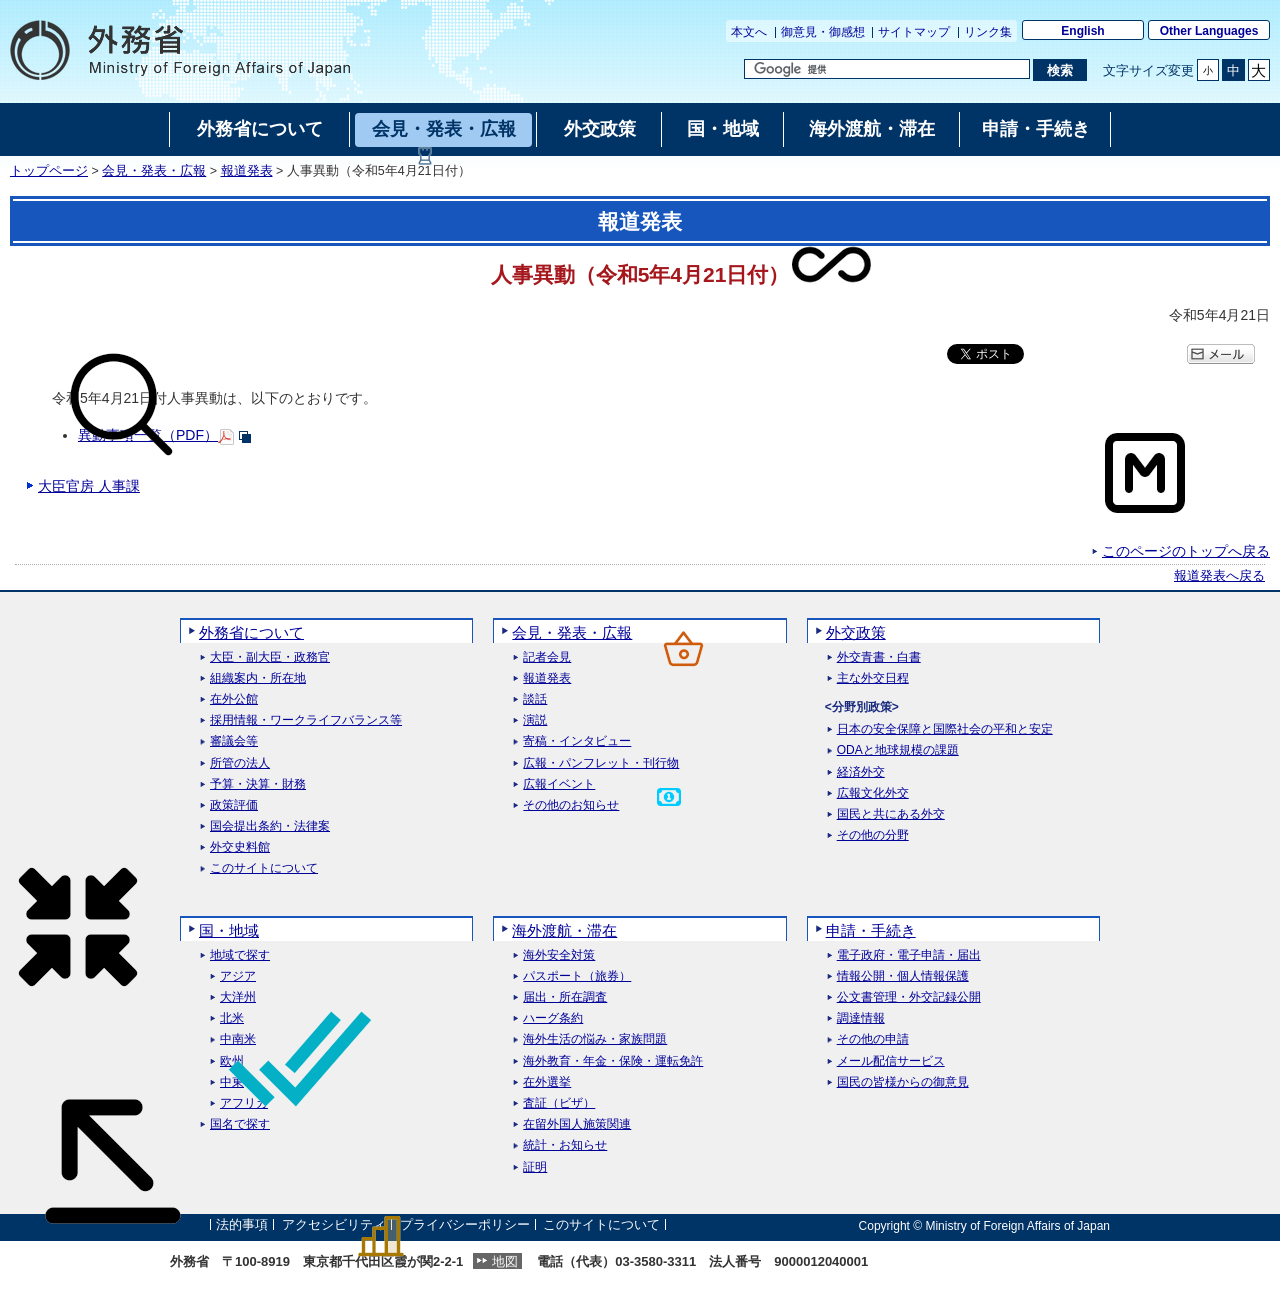 This screenshot has height=1295, width=1280. What do you see at coordinates (831, 264) in the screenshot?
I see `indicates unlimited or infinite capacity` at bounding box center [831, 264].